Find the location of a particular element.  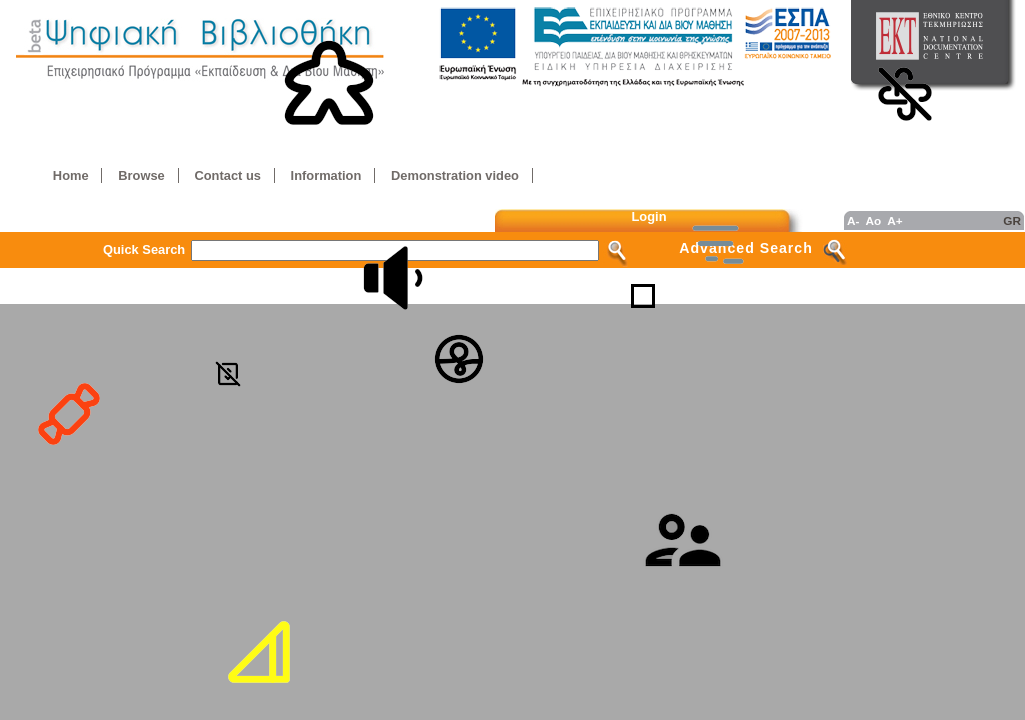

visit couchsurfing website or app is located at coordinates (459, 359).